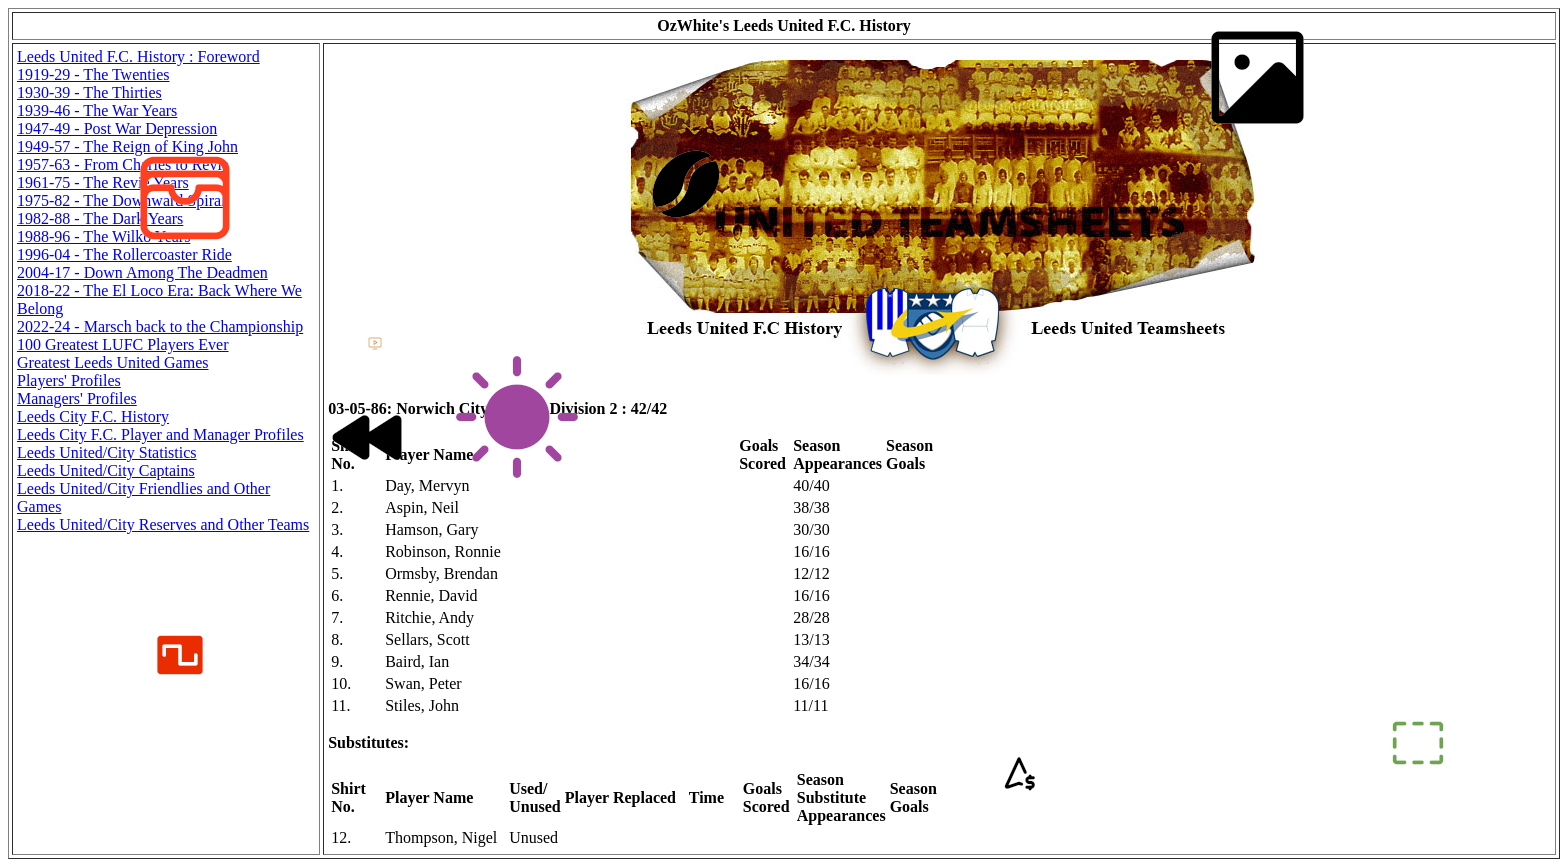 Image resolution: width=1568 pixels, height=867 pixels. I want to click on indicates a selection area or bounding box, so click(1418, 743).